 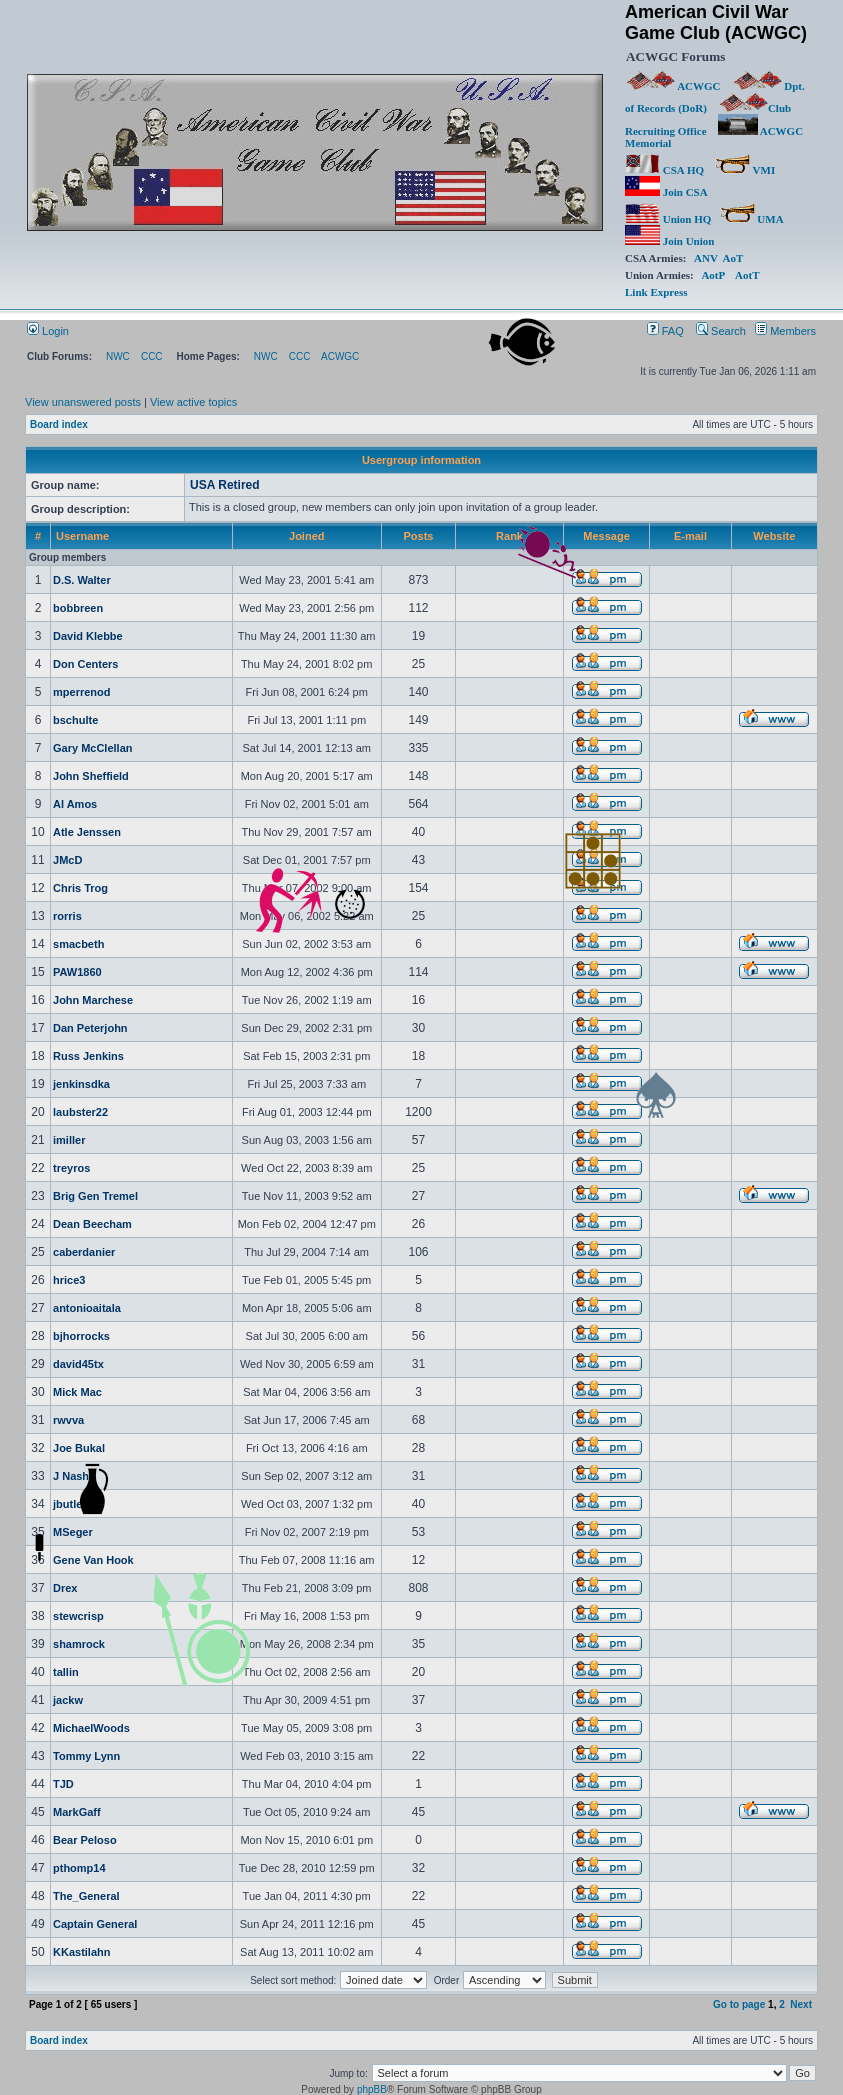 What do you see at coordinates (547, 552) in the screenshot?
I see `play boulder dash or similar arcade game` at bounding box center [547, 552].